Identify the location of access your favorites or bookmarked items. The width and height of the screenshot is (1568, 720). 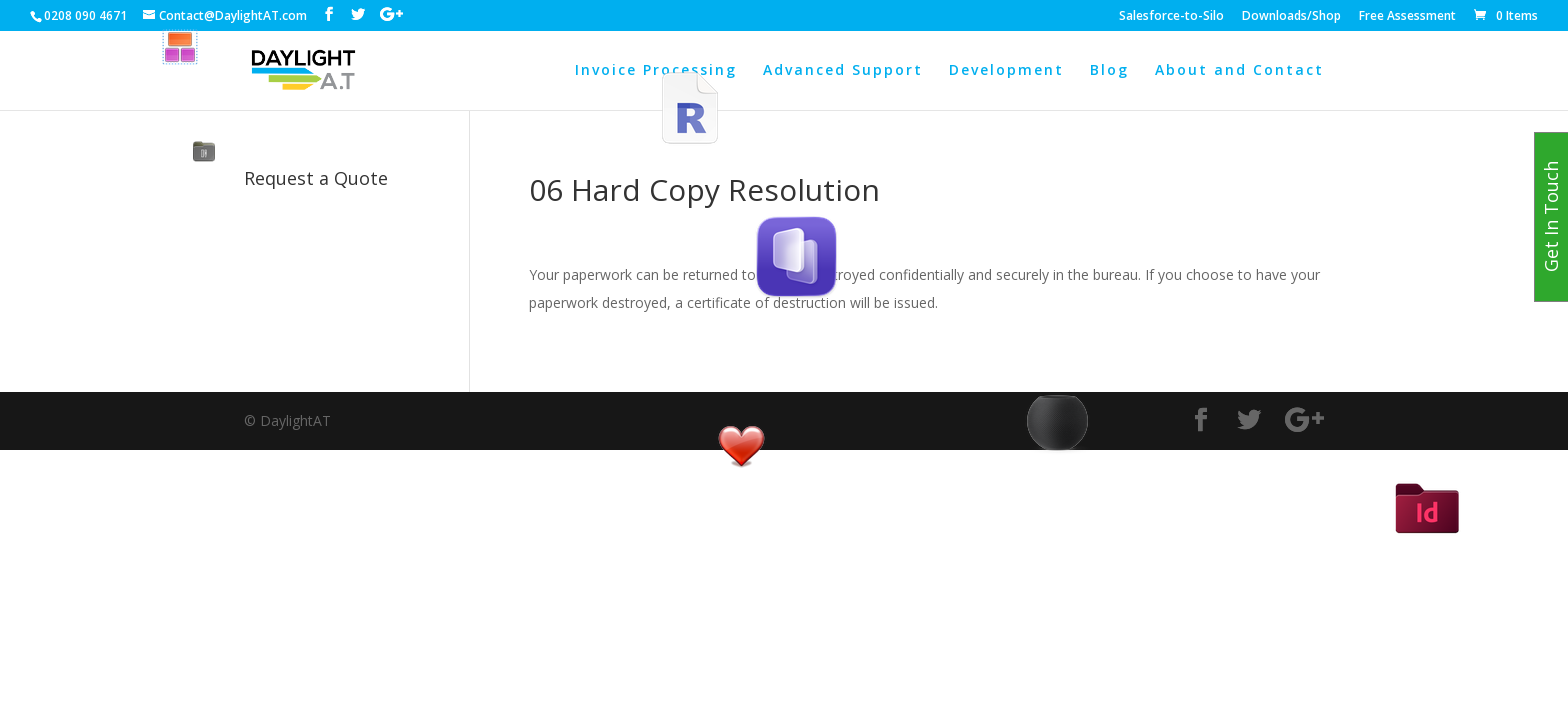
(741, 443).